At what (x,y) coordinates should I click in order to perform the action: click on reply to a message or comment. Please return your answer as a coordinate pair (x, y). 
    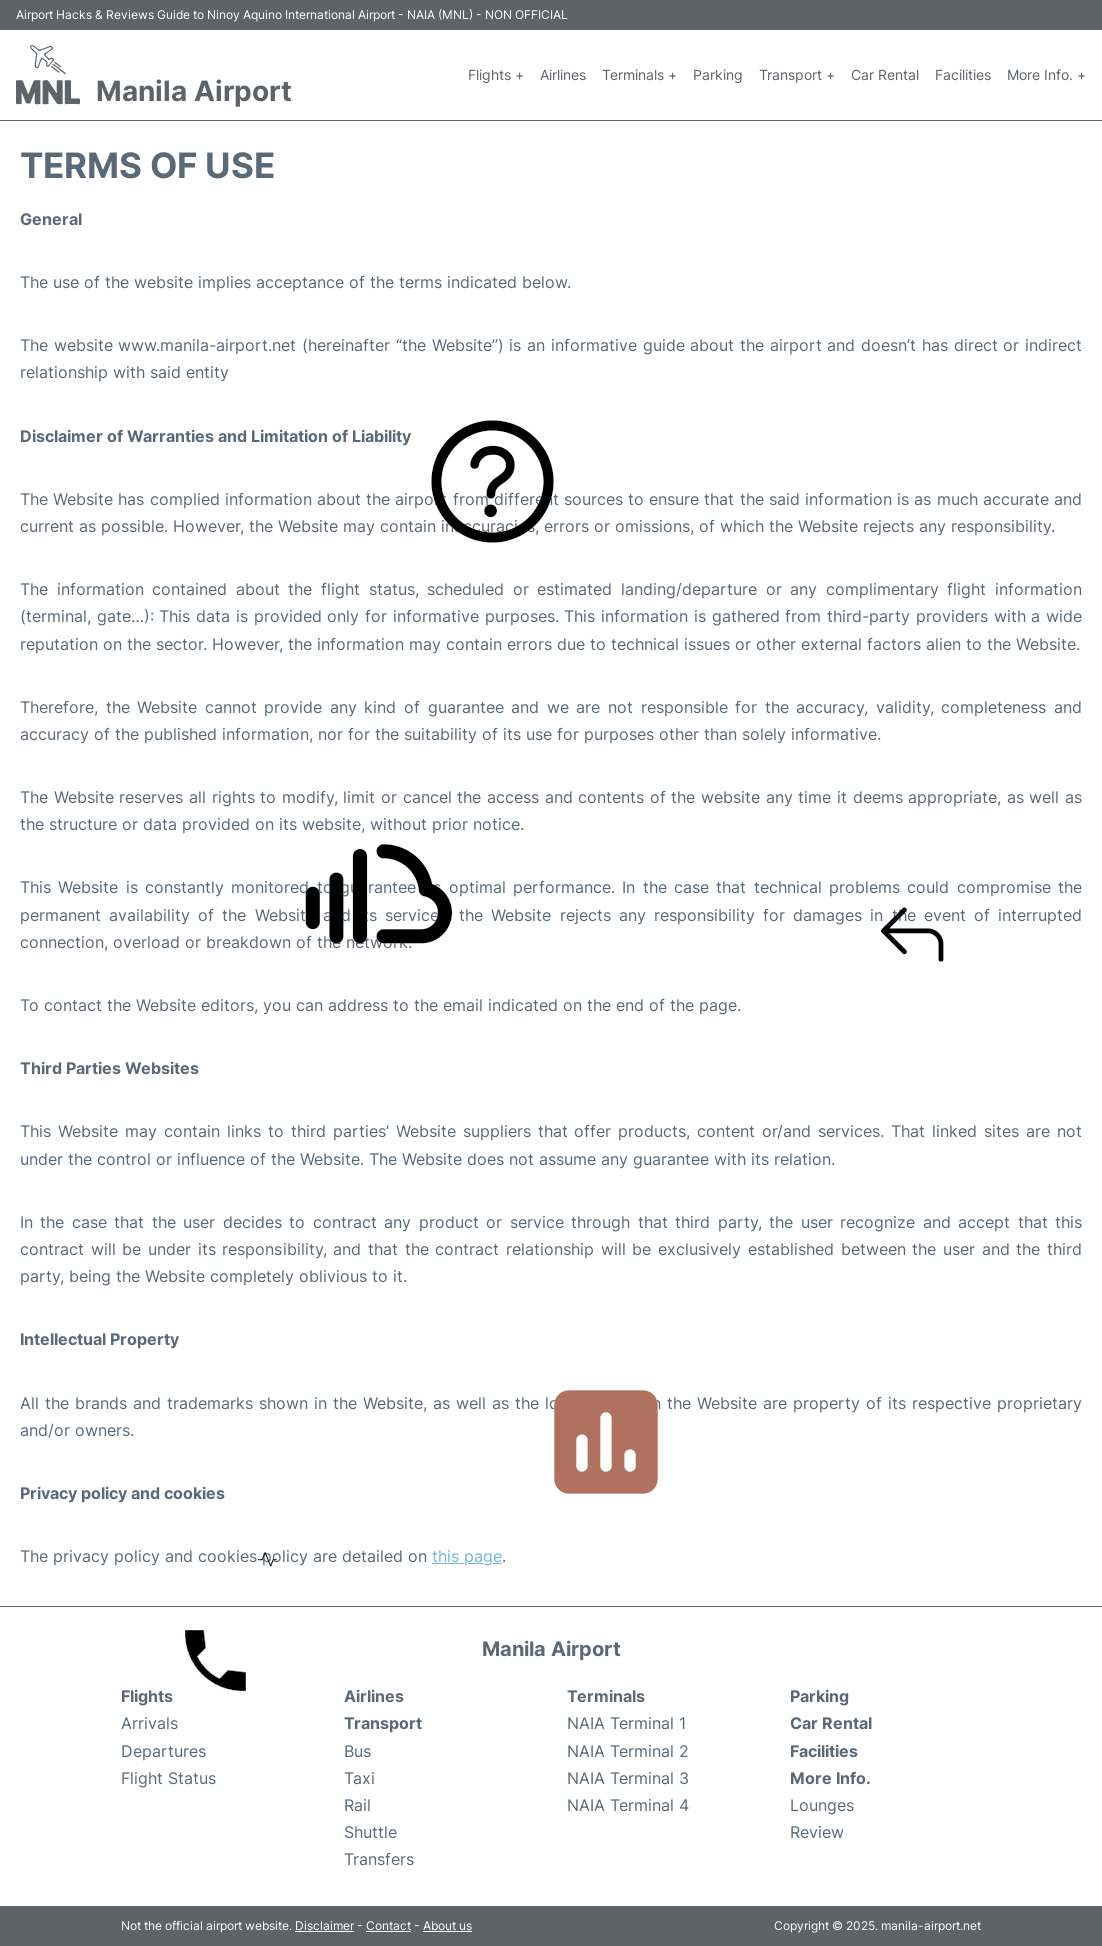
    Looking at the image, I should click on (911, 935).